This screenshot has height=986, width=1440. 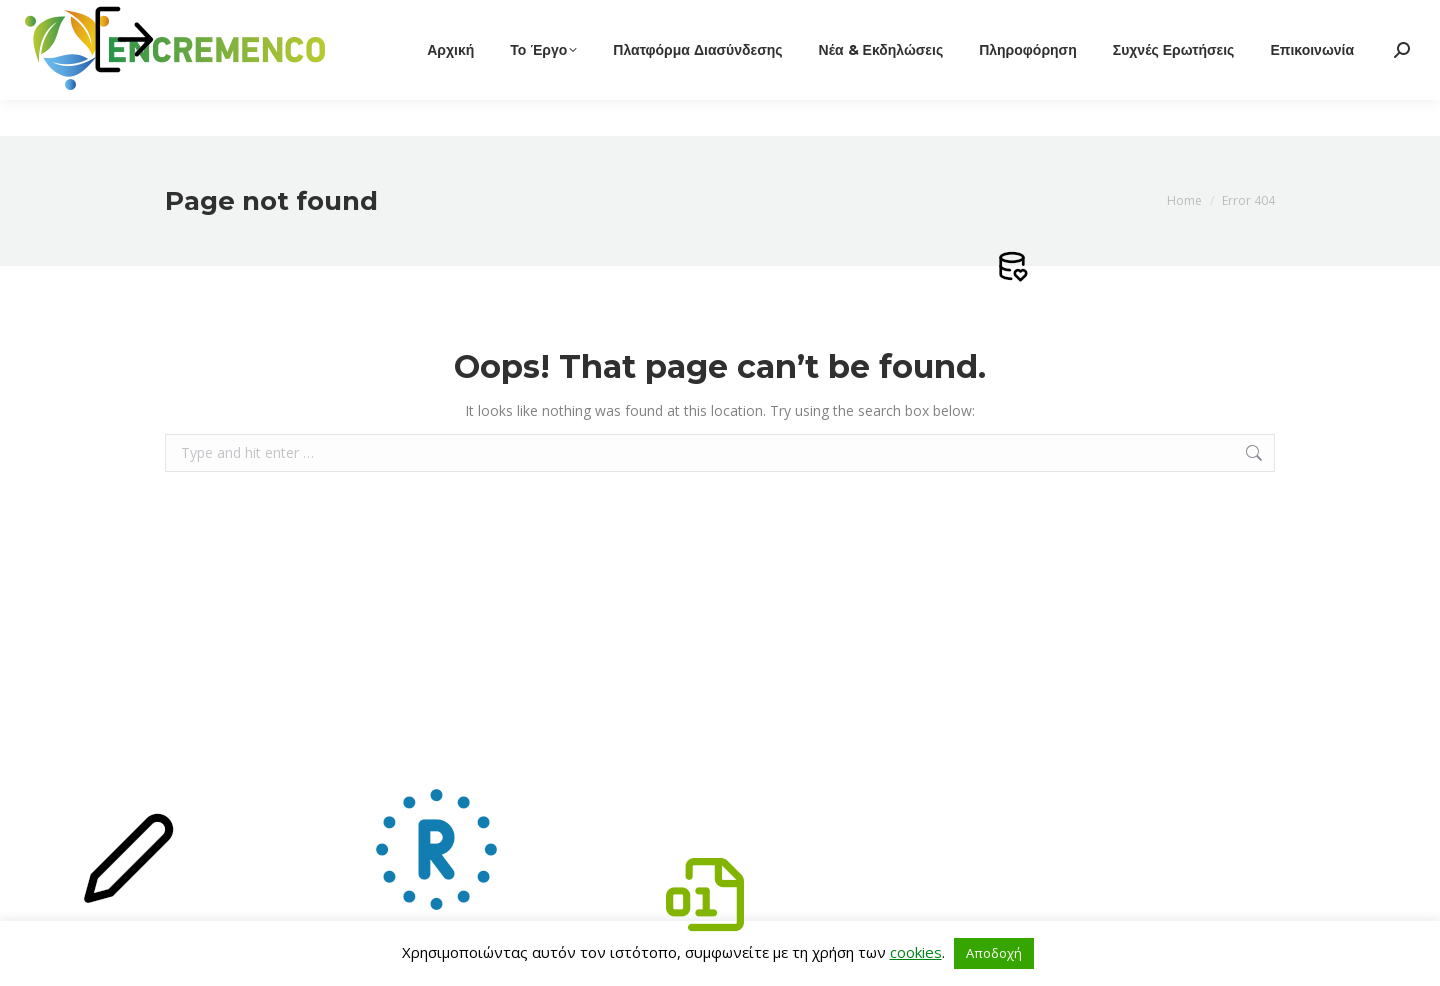 I want to click on sign out of your account, so click(x=123, y=39).